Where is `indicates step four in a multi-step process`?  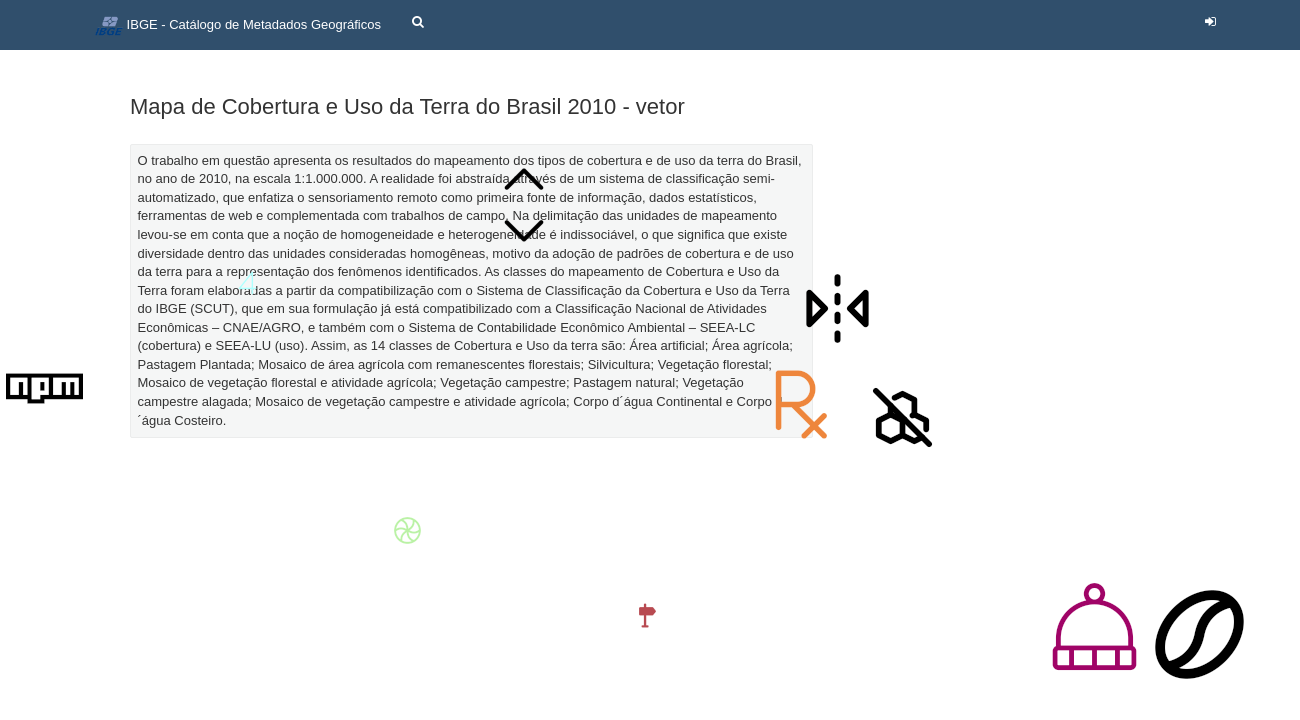 indicates step four in a multi-step process is located at coordinates (248, 283).